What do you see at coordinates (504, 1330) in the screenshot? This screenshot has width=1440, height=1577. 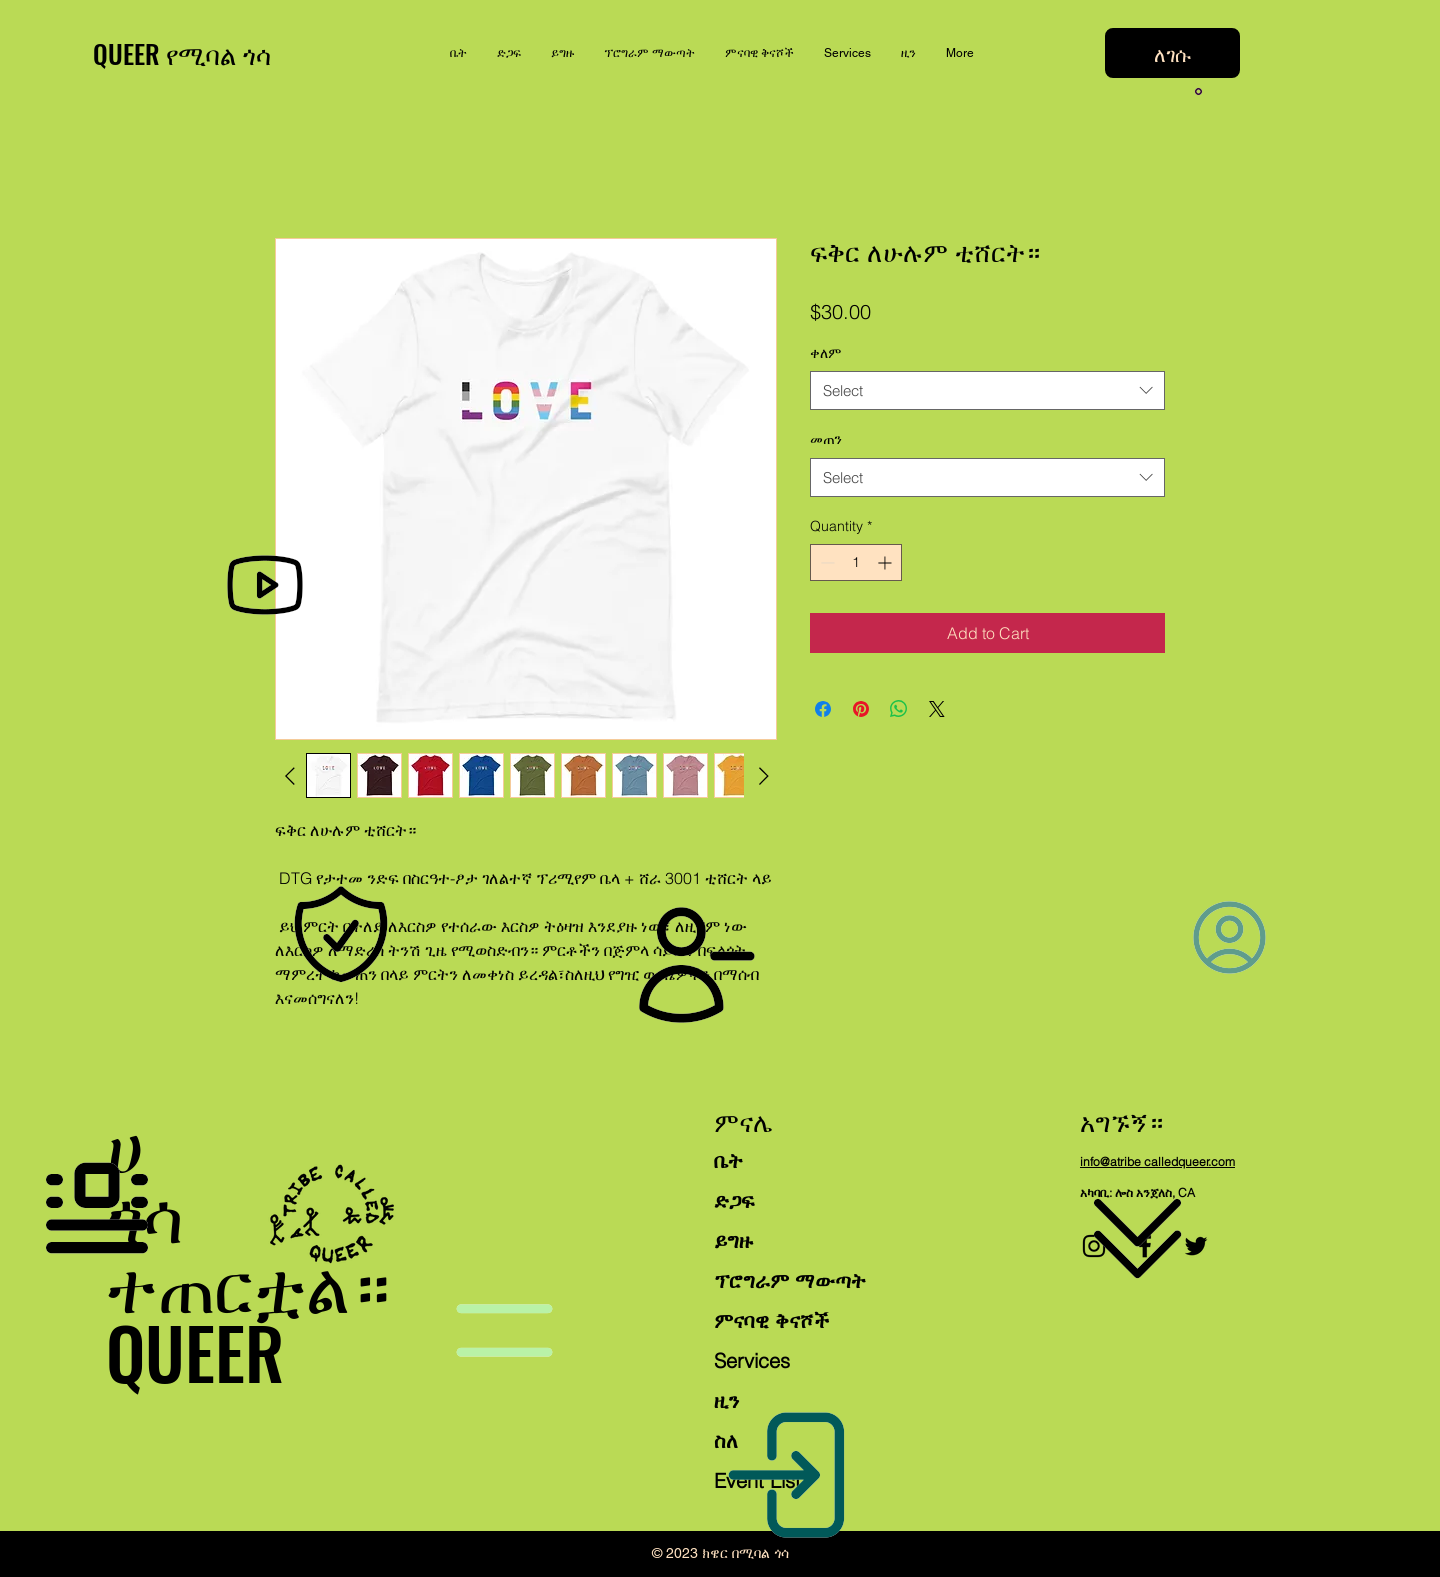 I see `open navigation menu` at bounding box center [504, 1330].